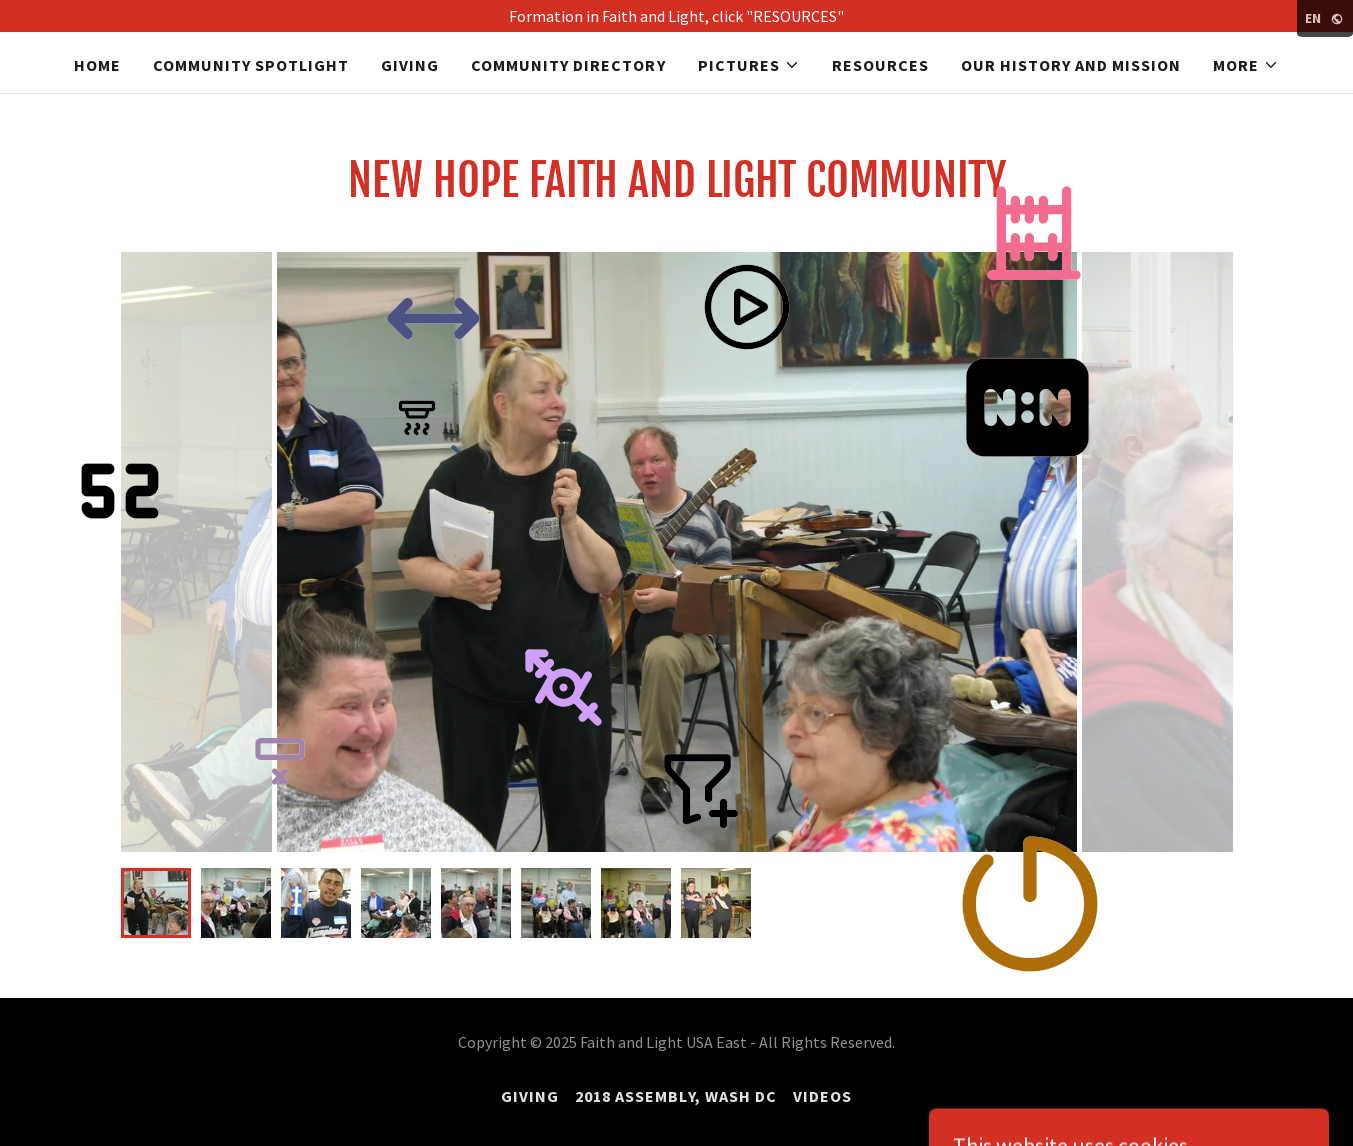 Image resolution: width=1353 pixels, height=1146 pixels. Describe the element at coordinates (1027, 407) in the screenshot. I see `indicates a many-to-many database relationship` at that location.